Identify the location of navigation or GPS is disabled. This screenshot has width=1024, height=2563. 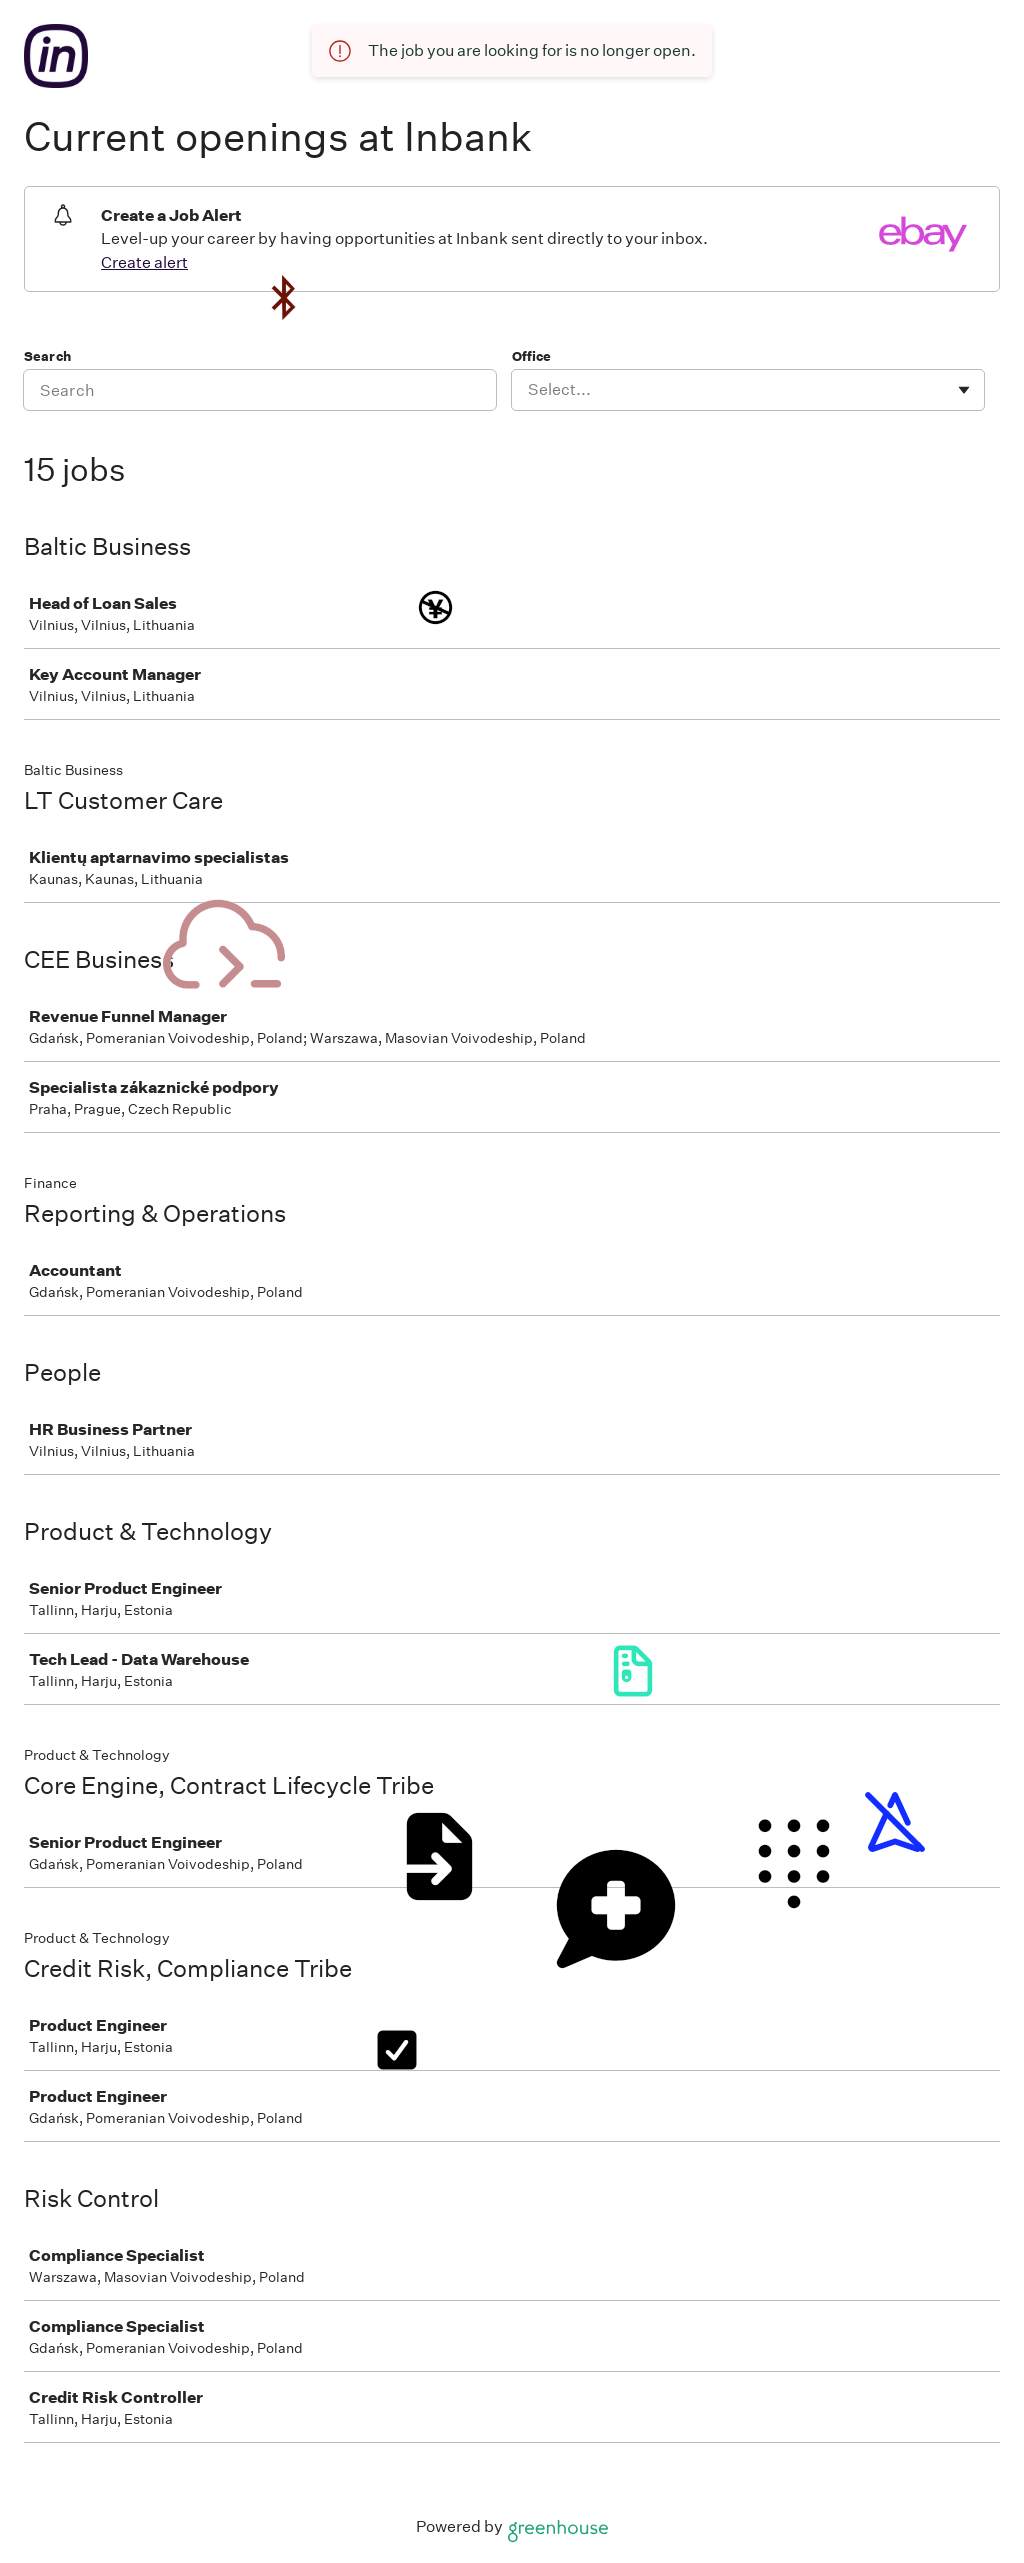
(895, 1822).